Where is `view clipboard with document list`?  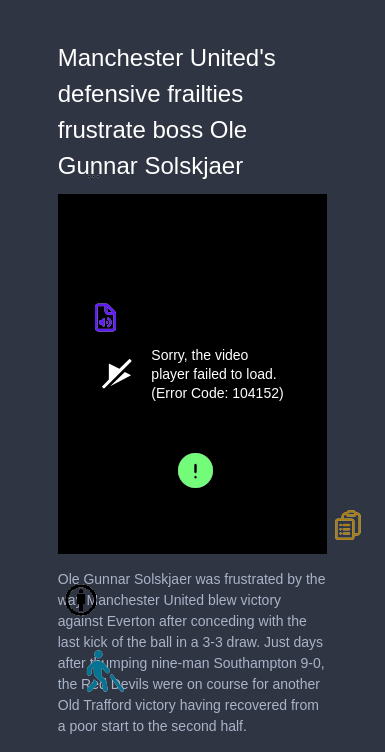
view clipboard with document list is located at coordinates (348, 525).